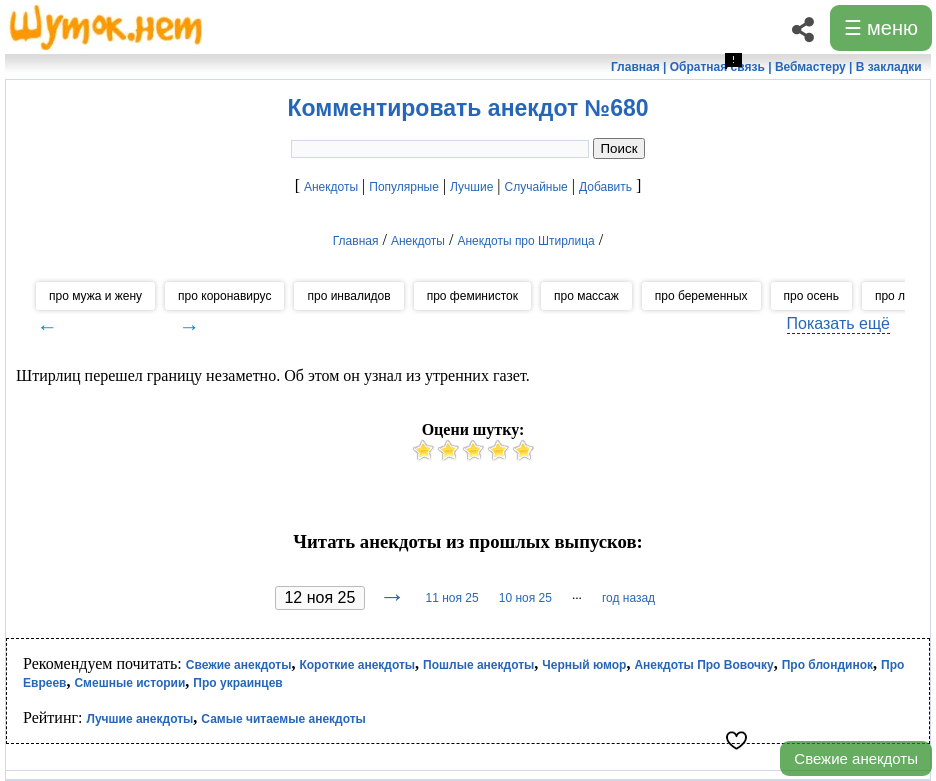 This screenshot has height=781, width=936. What do you see at coordinates (736, 740) in the screenshot?
I see `like or favorite an item` at bounding box center [736, 740].